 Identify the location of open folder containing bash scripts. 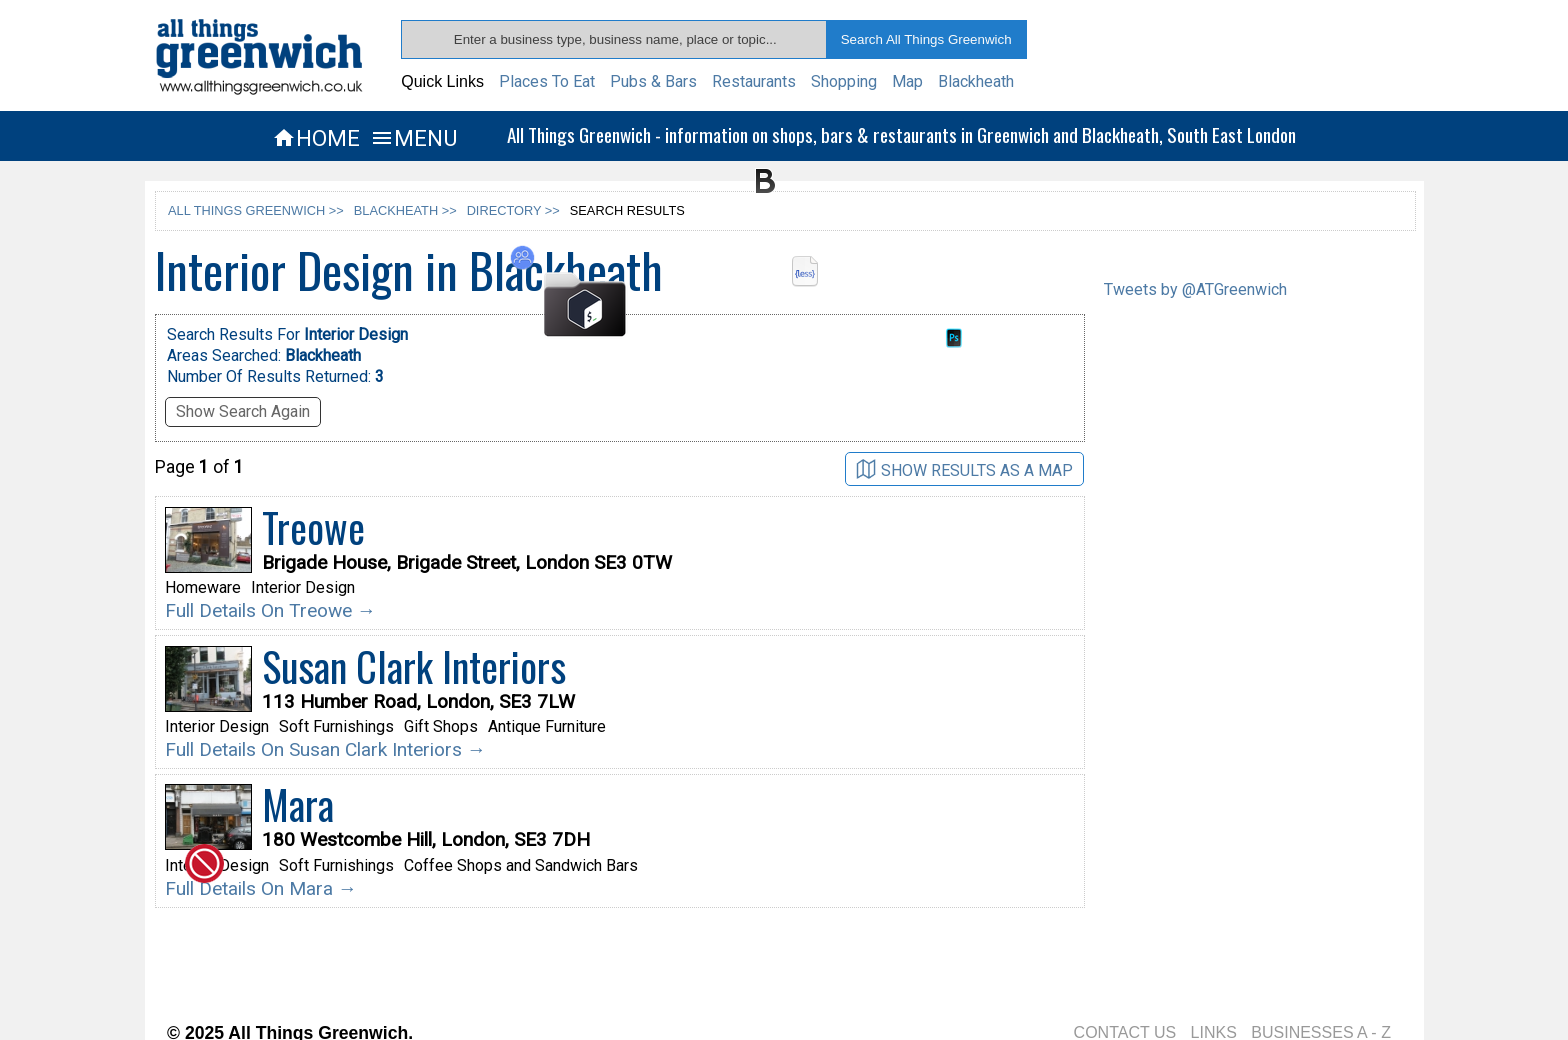
(584, 306).